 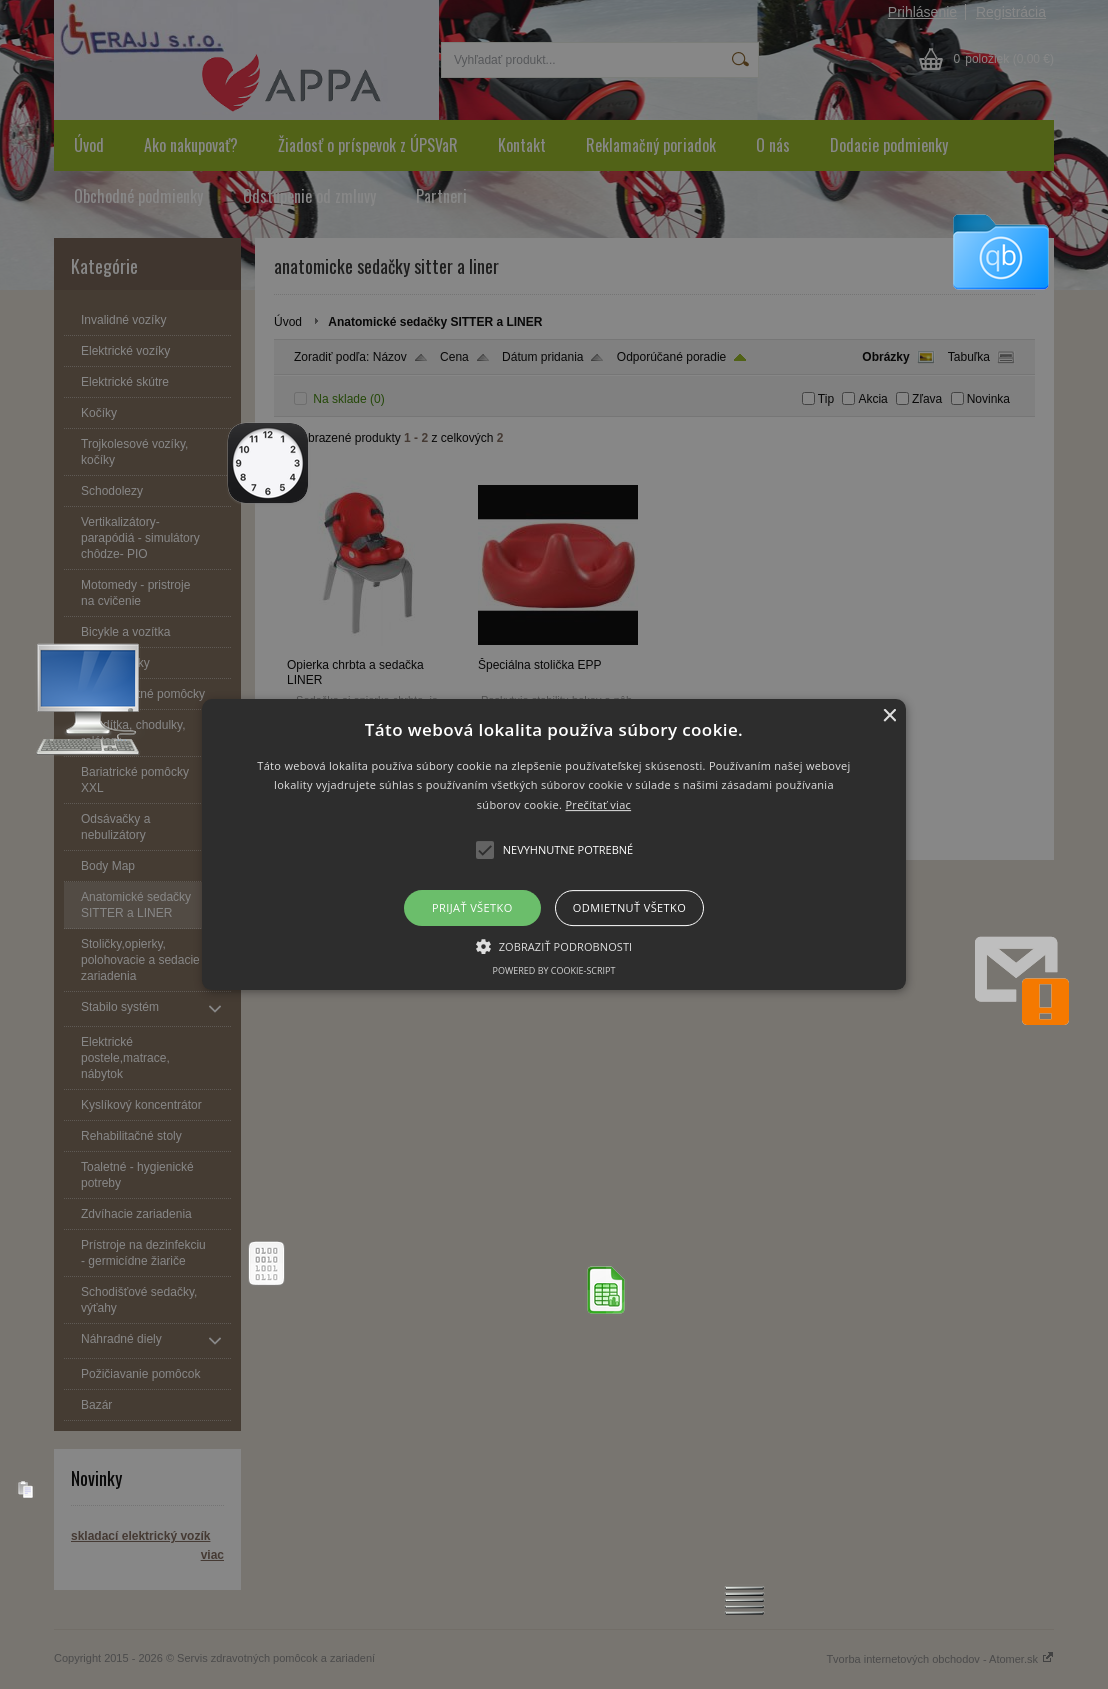 What do you see at coordinates (25, 1489) in the screenshot?
I see `paste content from clipboard` at bounding box center [25, 1489].